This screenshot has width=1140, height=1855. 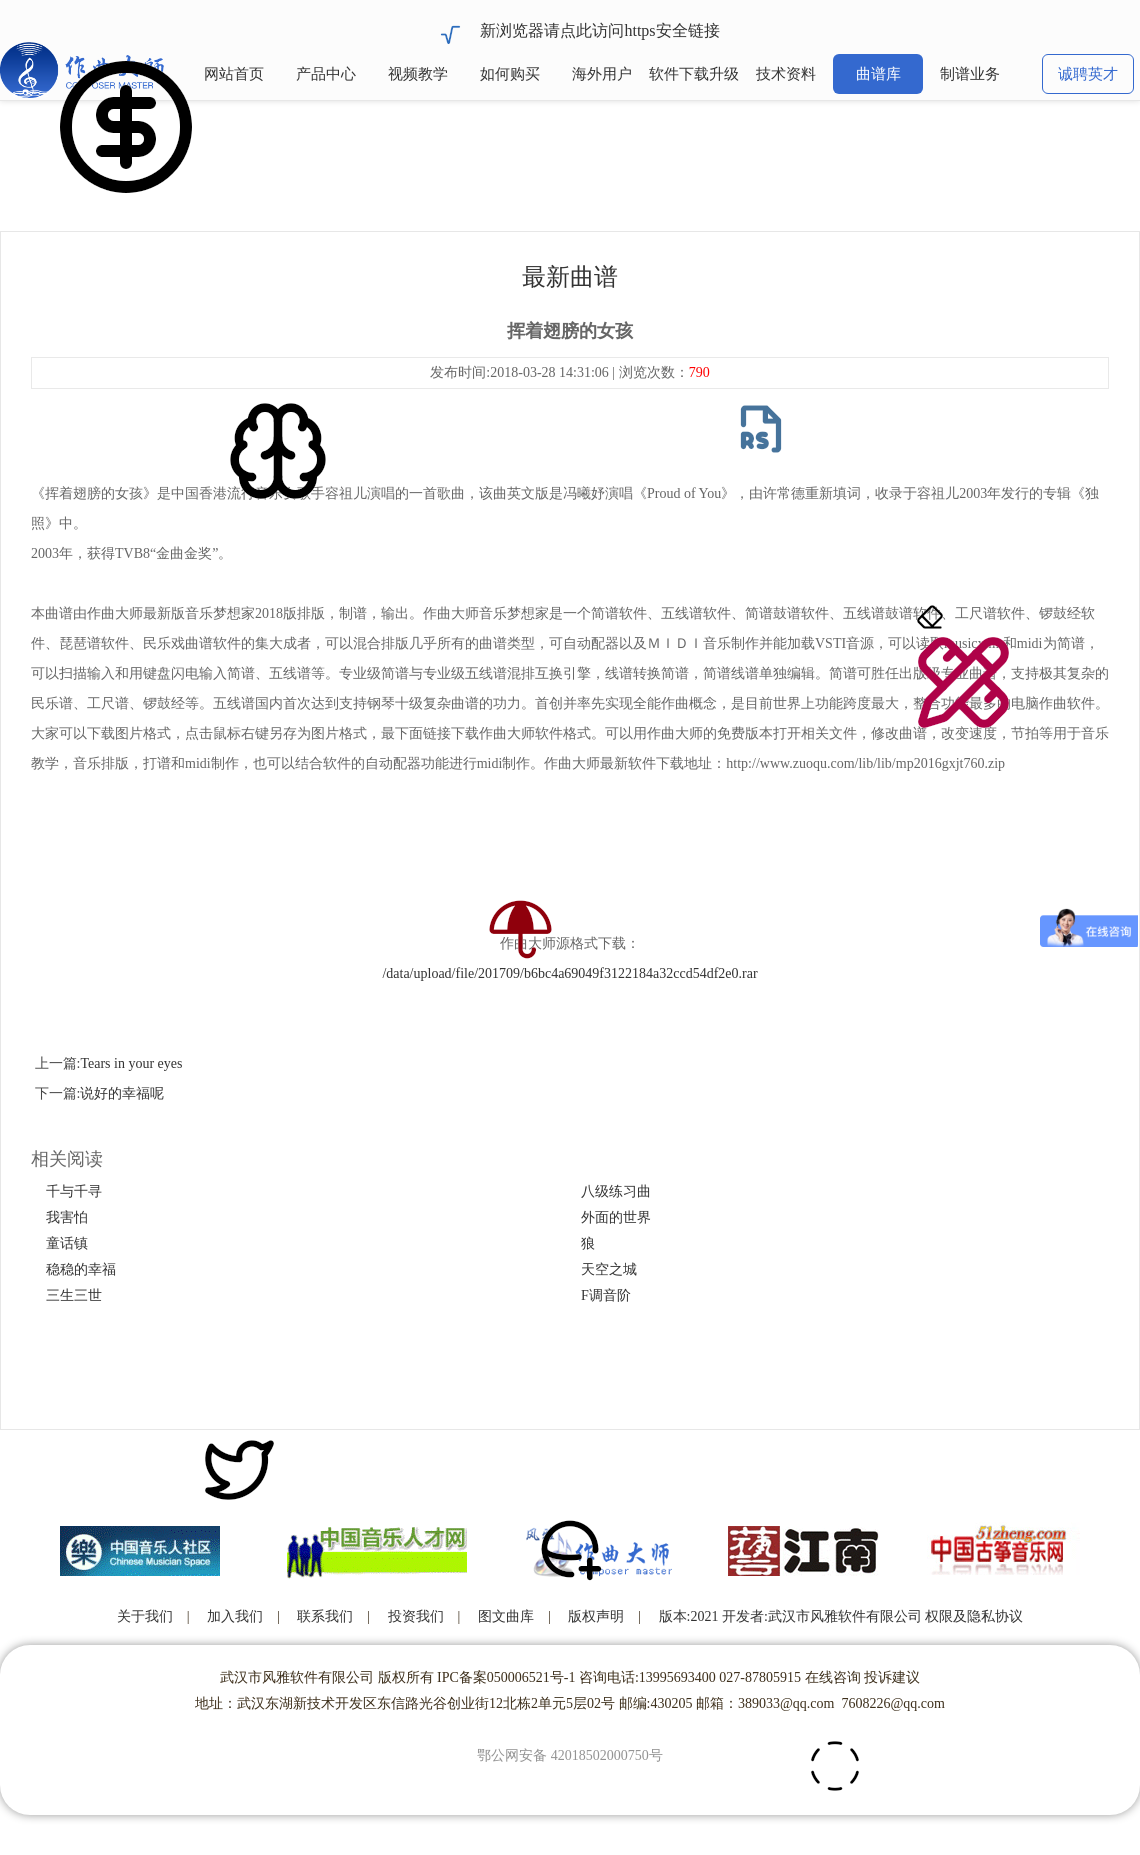 What do you see at coordinates (570, 1549) in the screenshot?
I see `add a new globe or world location` at bounding box center [570, 1549].